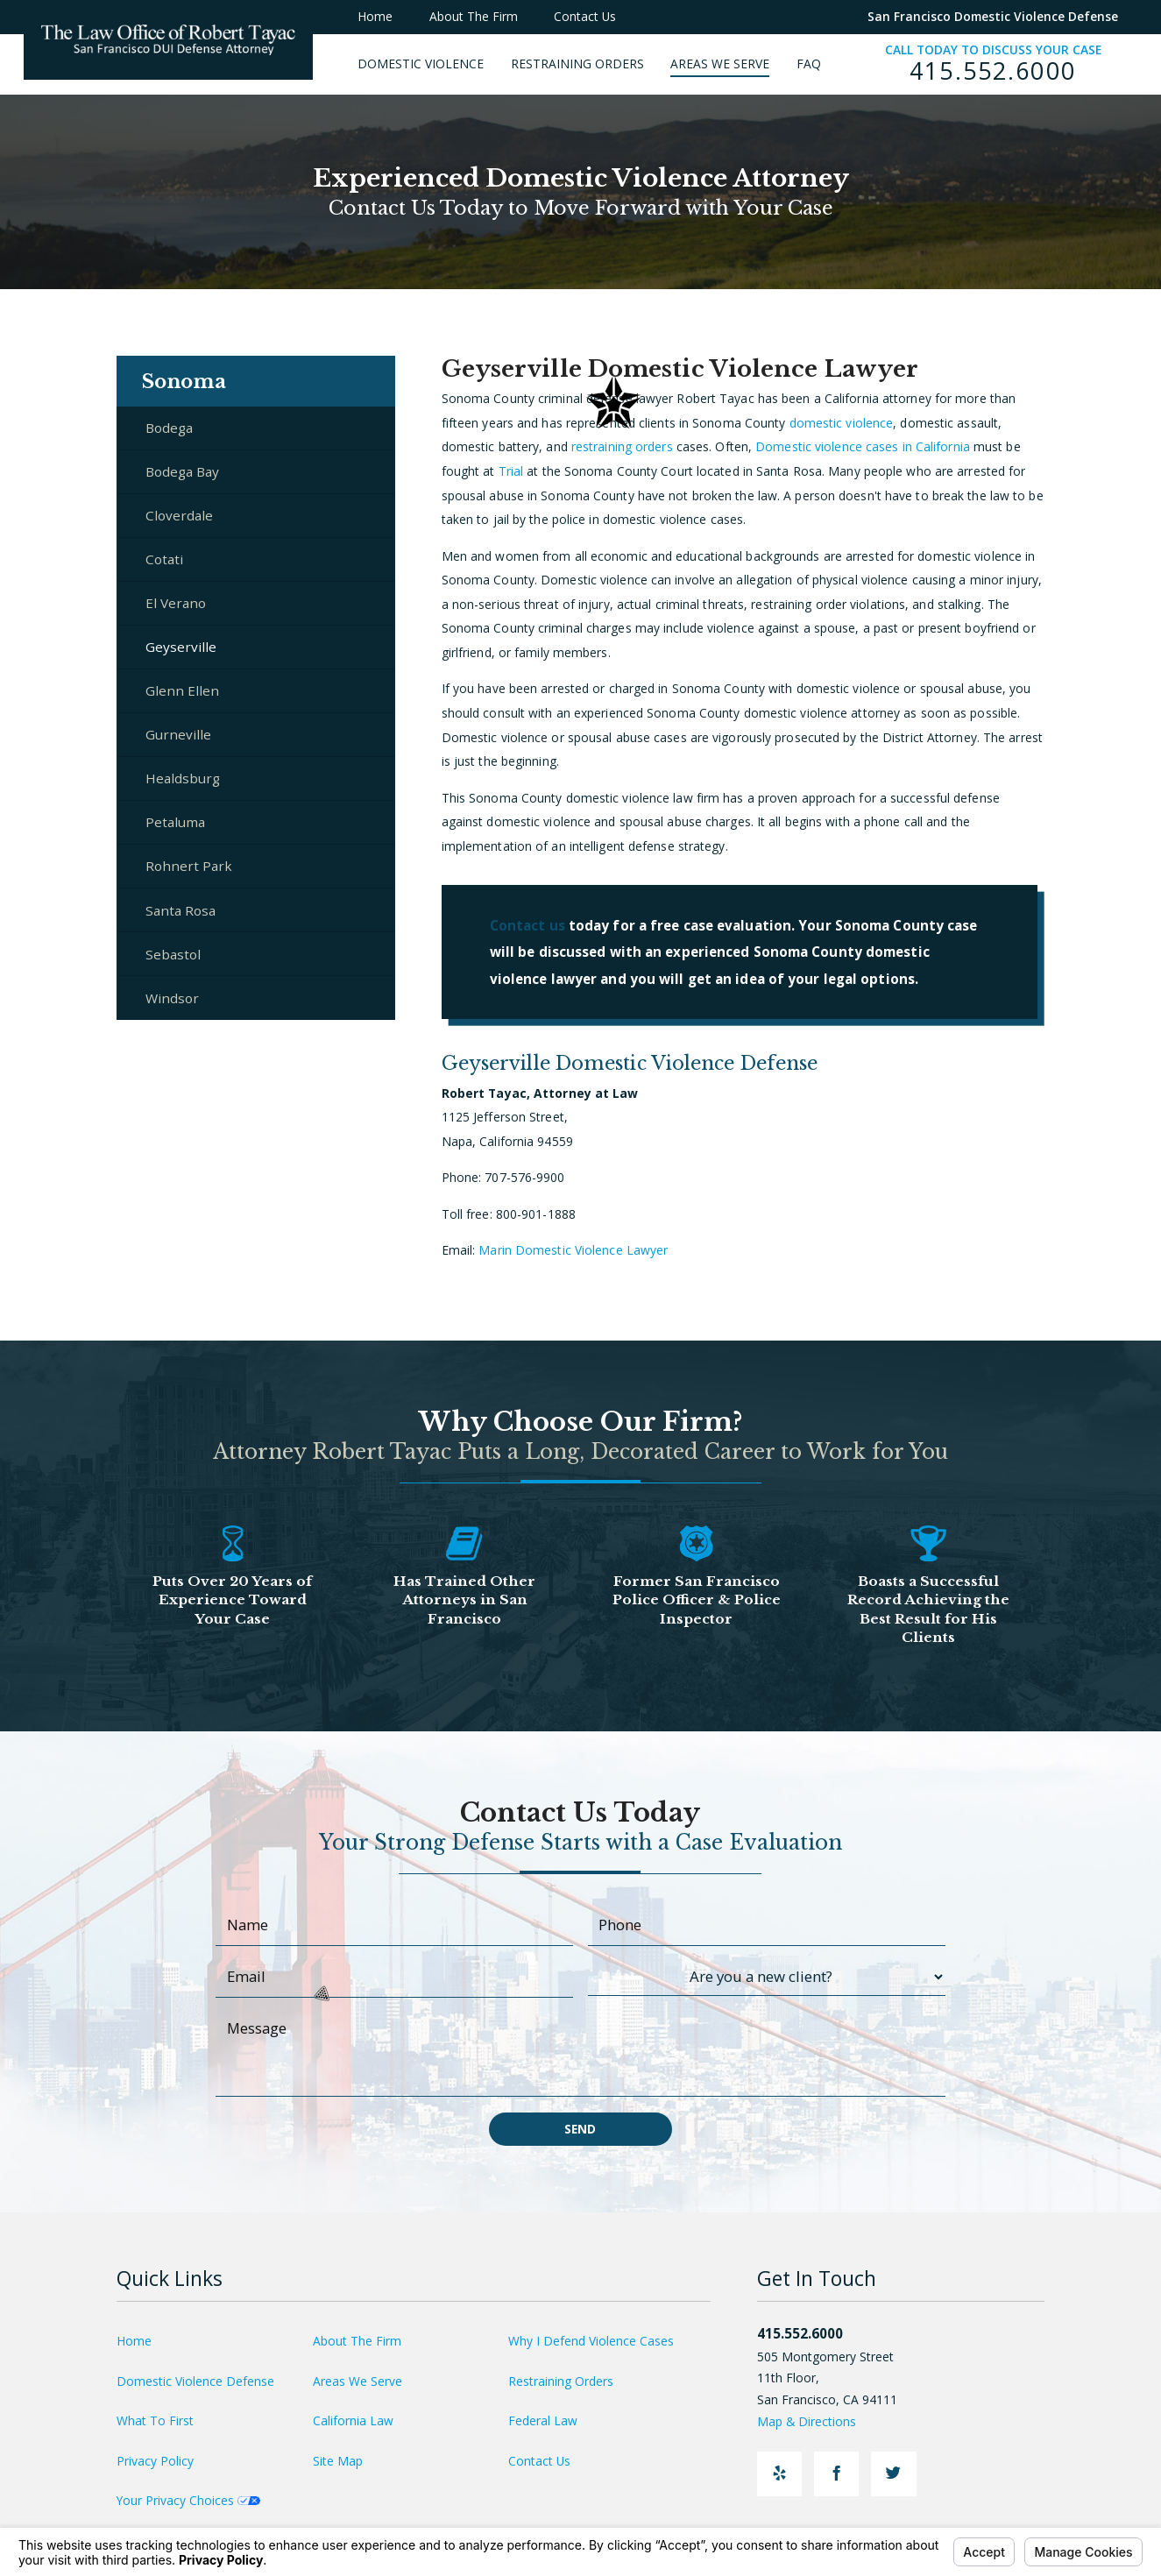  Describe the element at coordinates (613, 402) in the screenshot. I see `staryu pokémon icon from a game interface` at that location.